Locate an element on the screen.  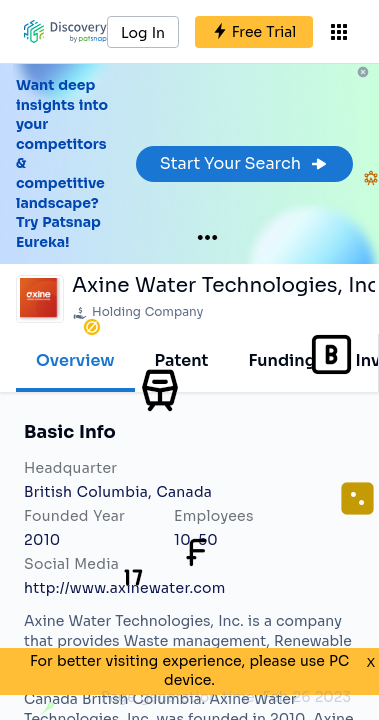
indicates item number 17 in a list or sequence is located at coordinates (132, 577).